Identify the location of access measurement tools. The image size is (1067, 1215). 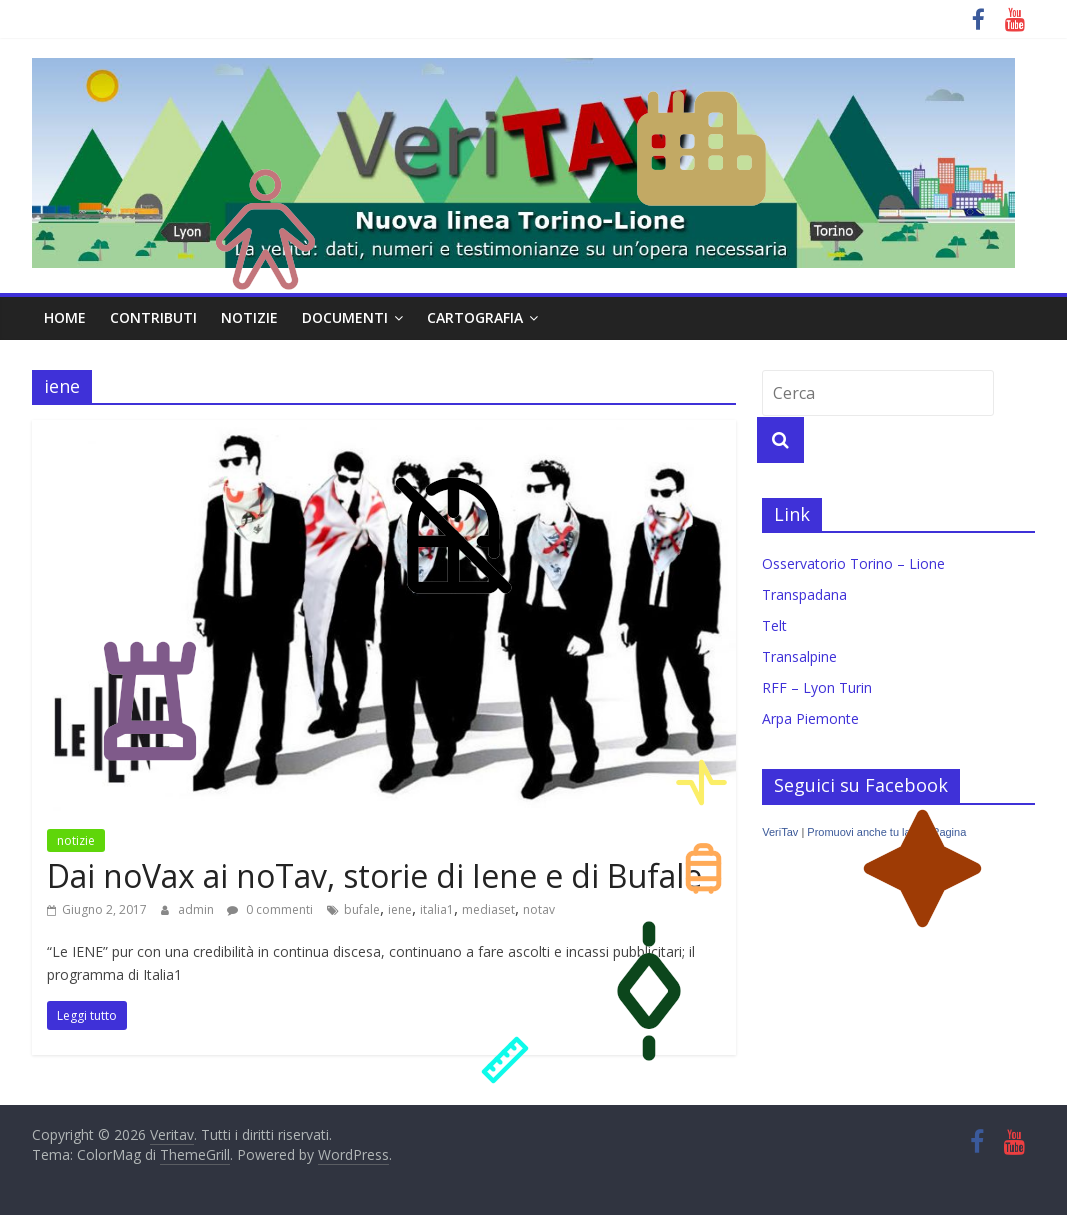
(505, 1060).